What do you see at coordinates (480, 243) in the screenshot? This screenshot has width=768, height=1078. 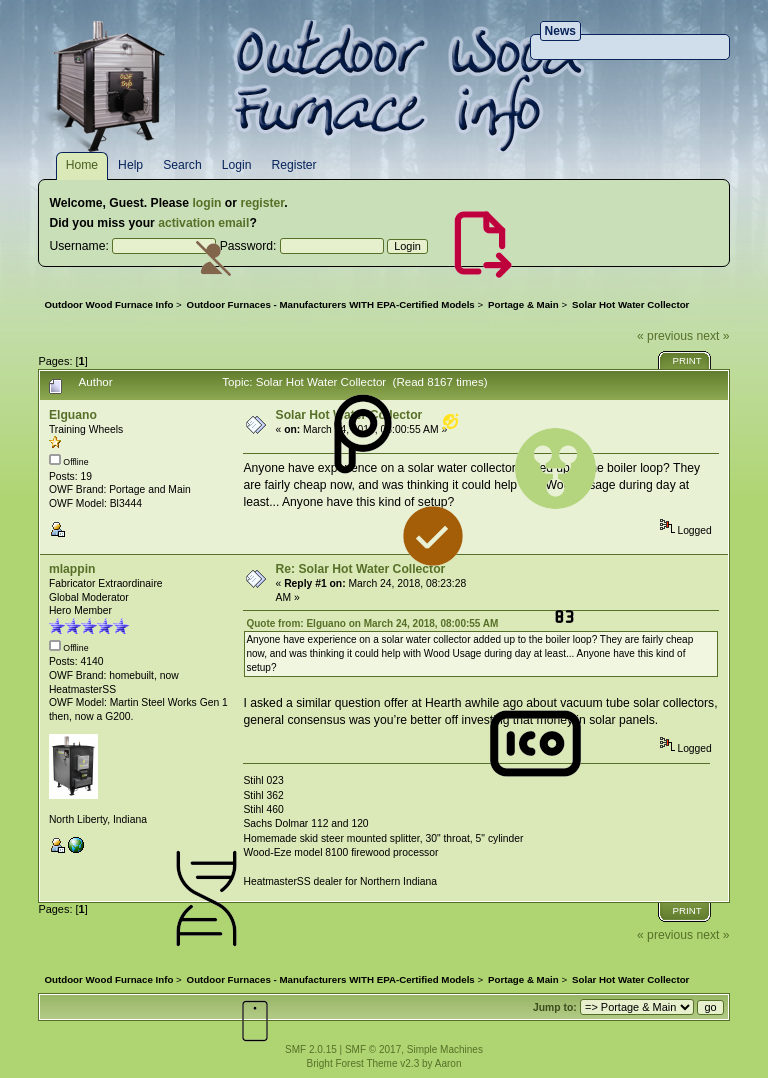 I see `export file to another location` at bounding box center [480, 243].